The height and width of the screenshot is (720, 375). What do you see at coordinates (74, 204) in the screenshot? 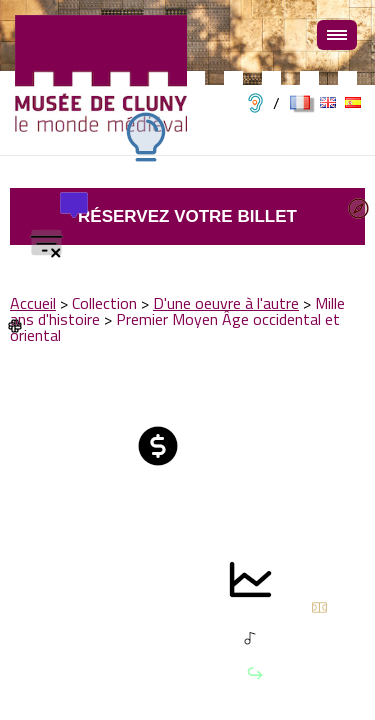
I see `open chat or messaging` at bounding box center [74, 204].